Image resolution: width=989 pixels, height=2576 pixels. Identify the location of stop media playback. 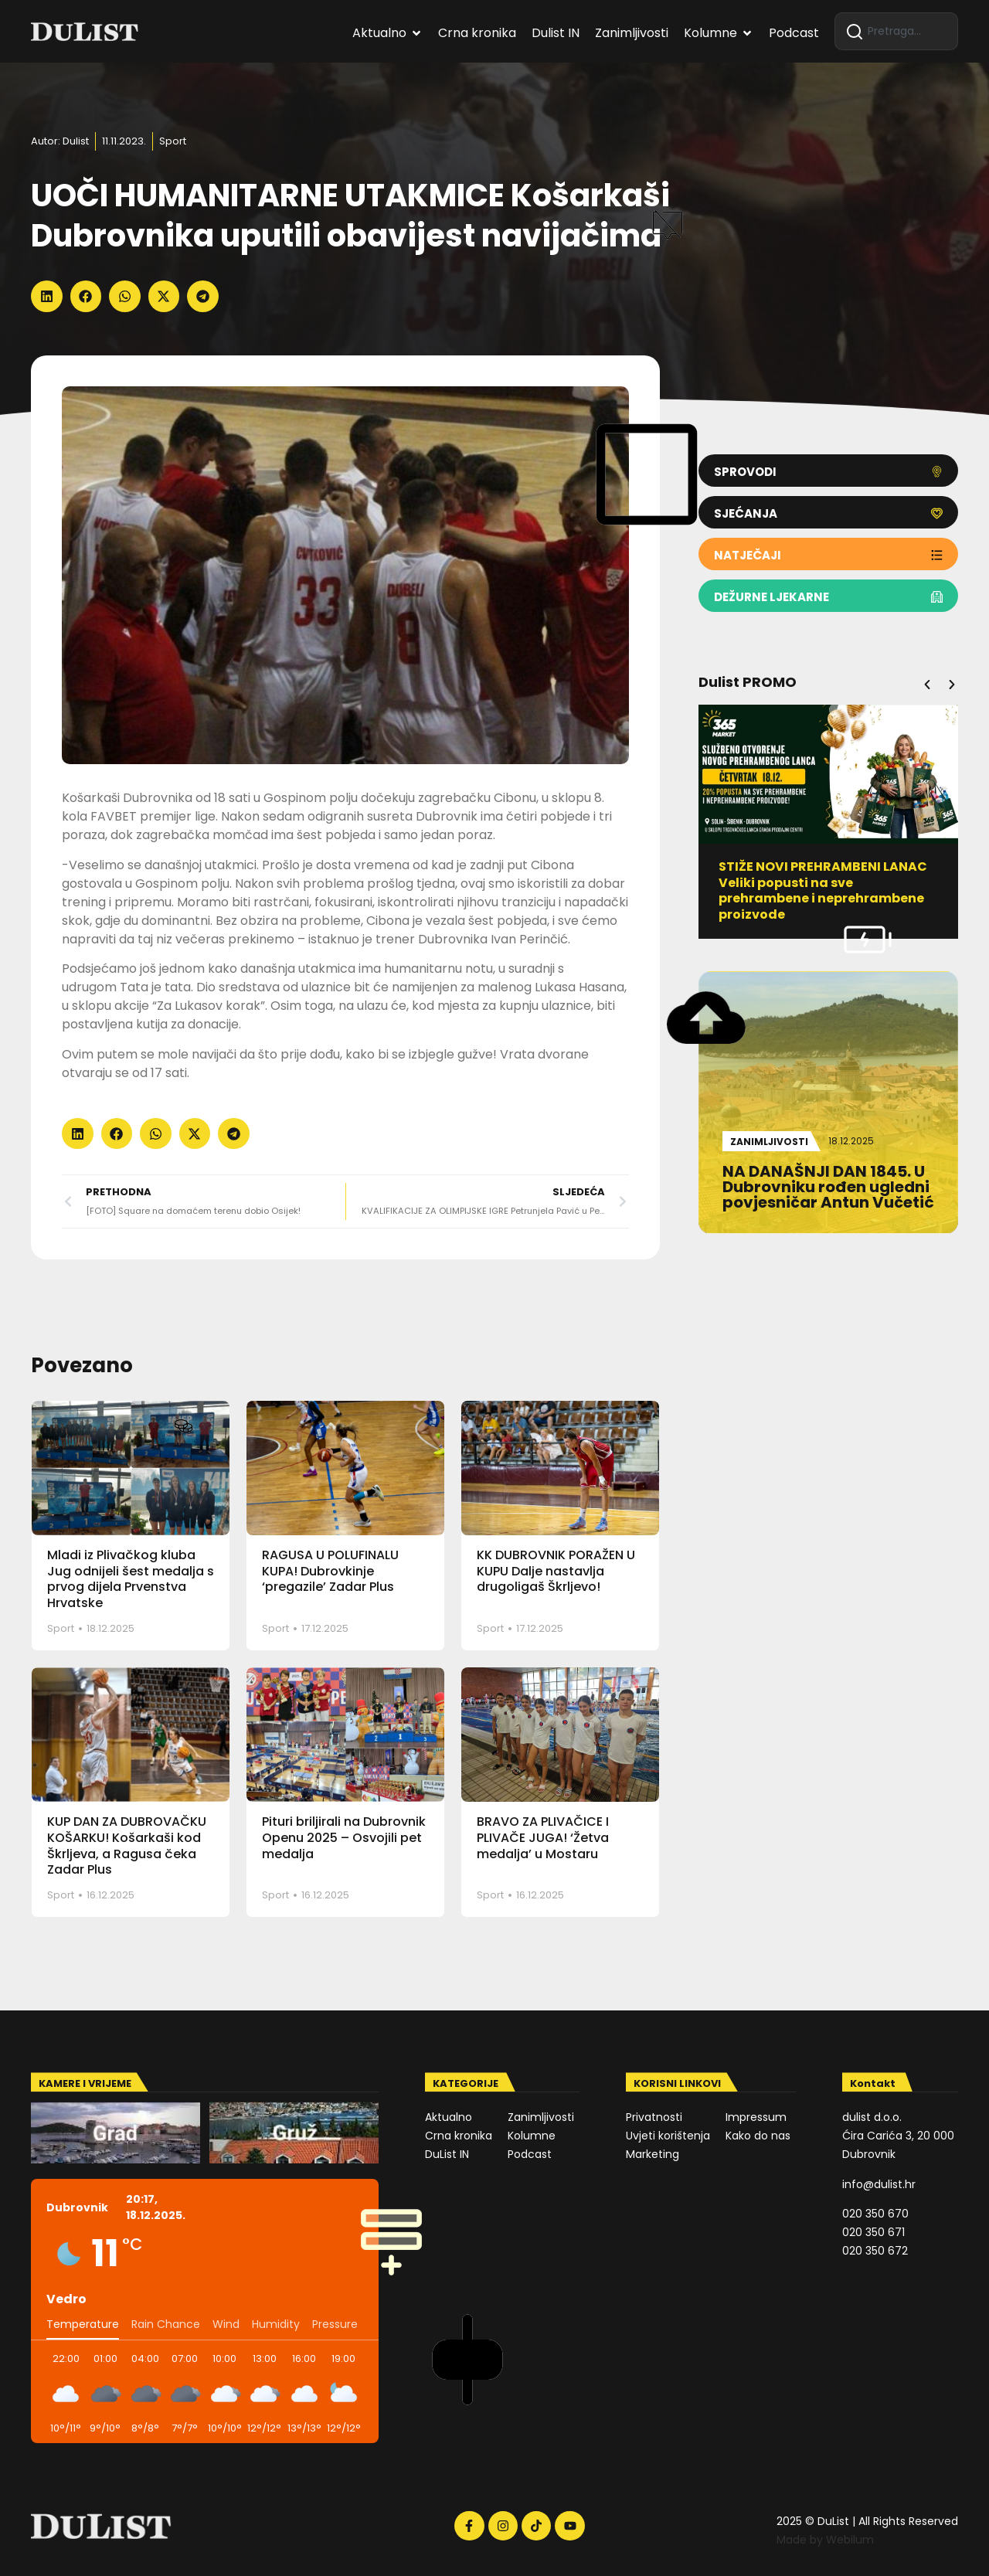
(647, 474).